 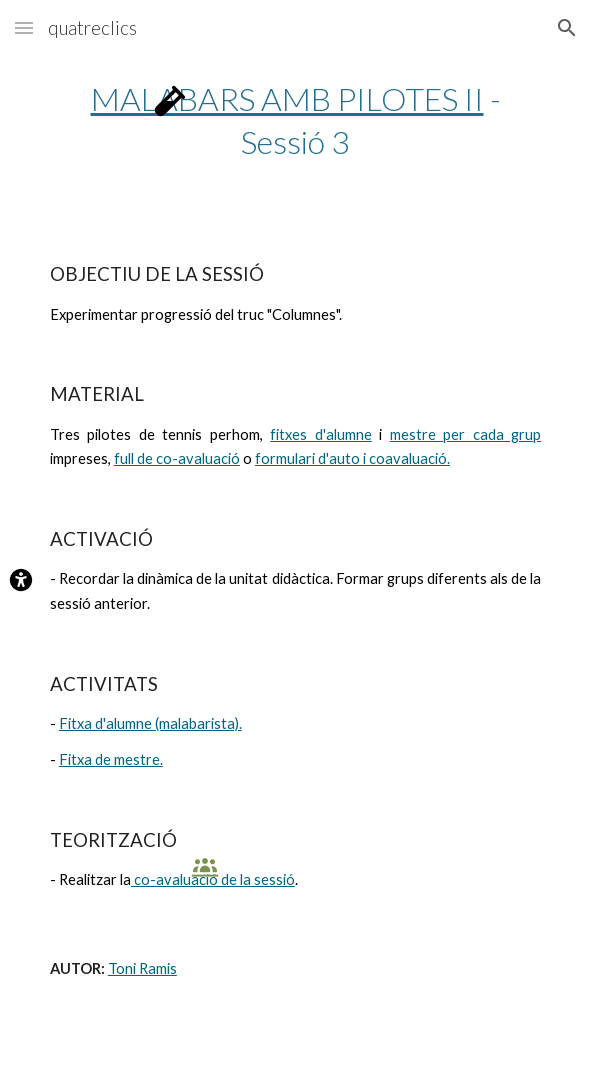 What do you see at coordinates (205, 867) in the screenshot?
I see `view all team members or users` at bounding box center [205, 867].